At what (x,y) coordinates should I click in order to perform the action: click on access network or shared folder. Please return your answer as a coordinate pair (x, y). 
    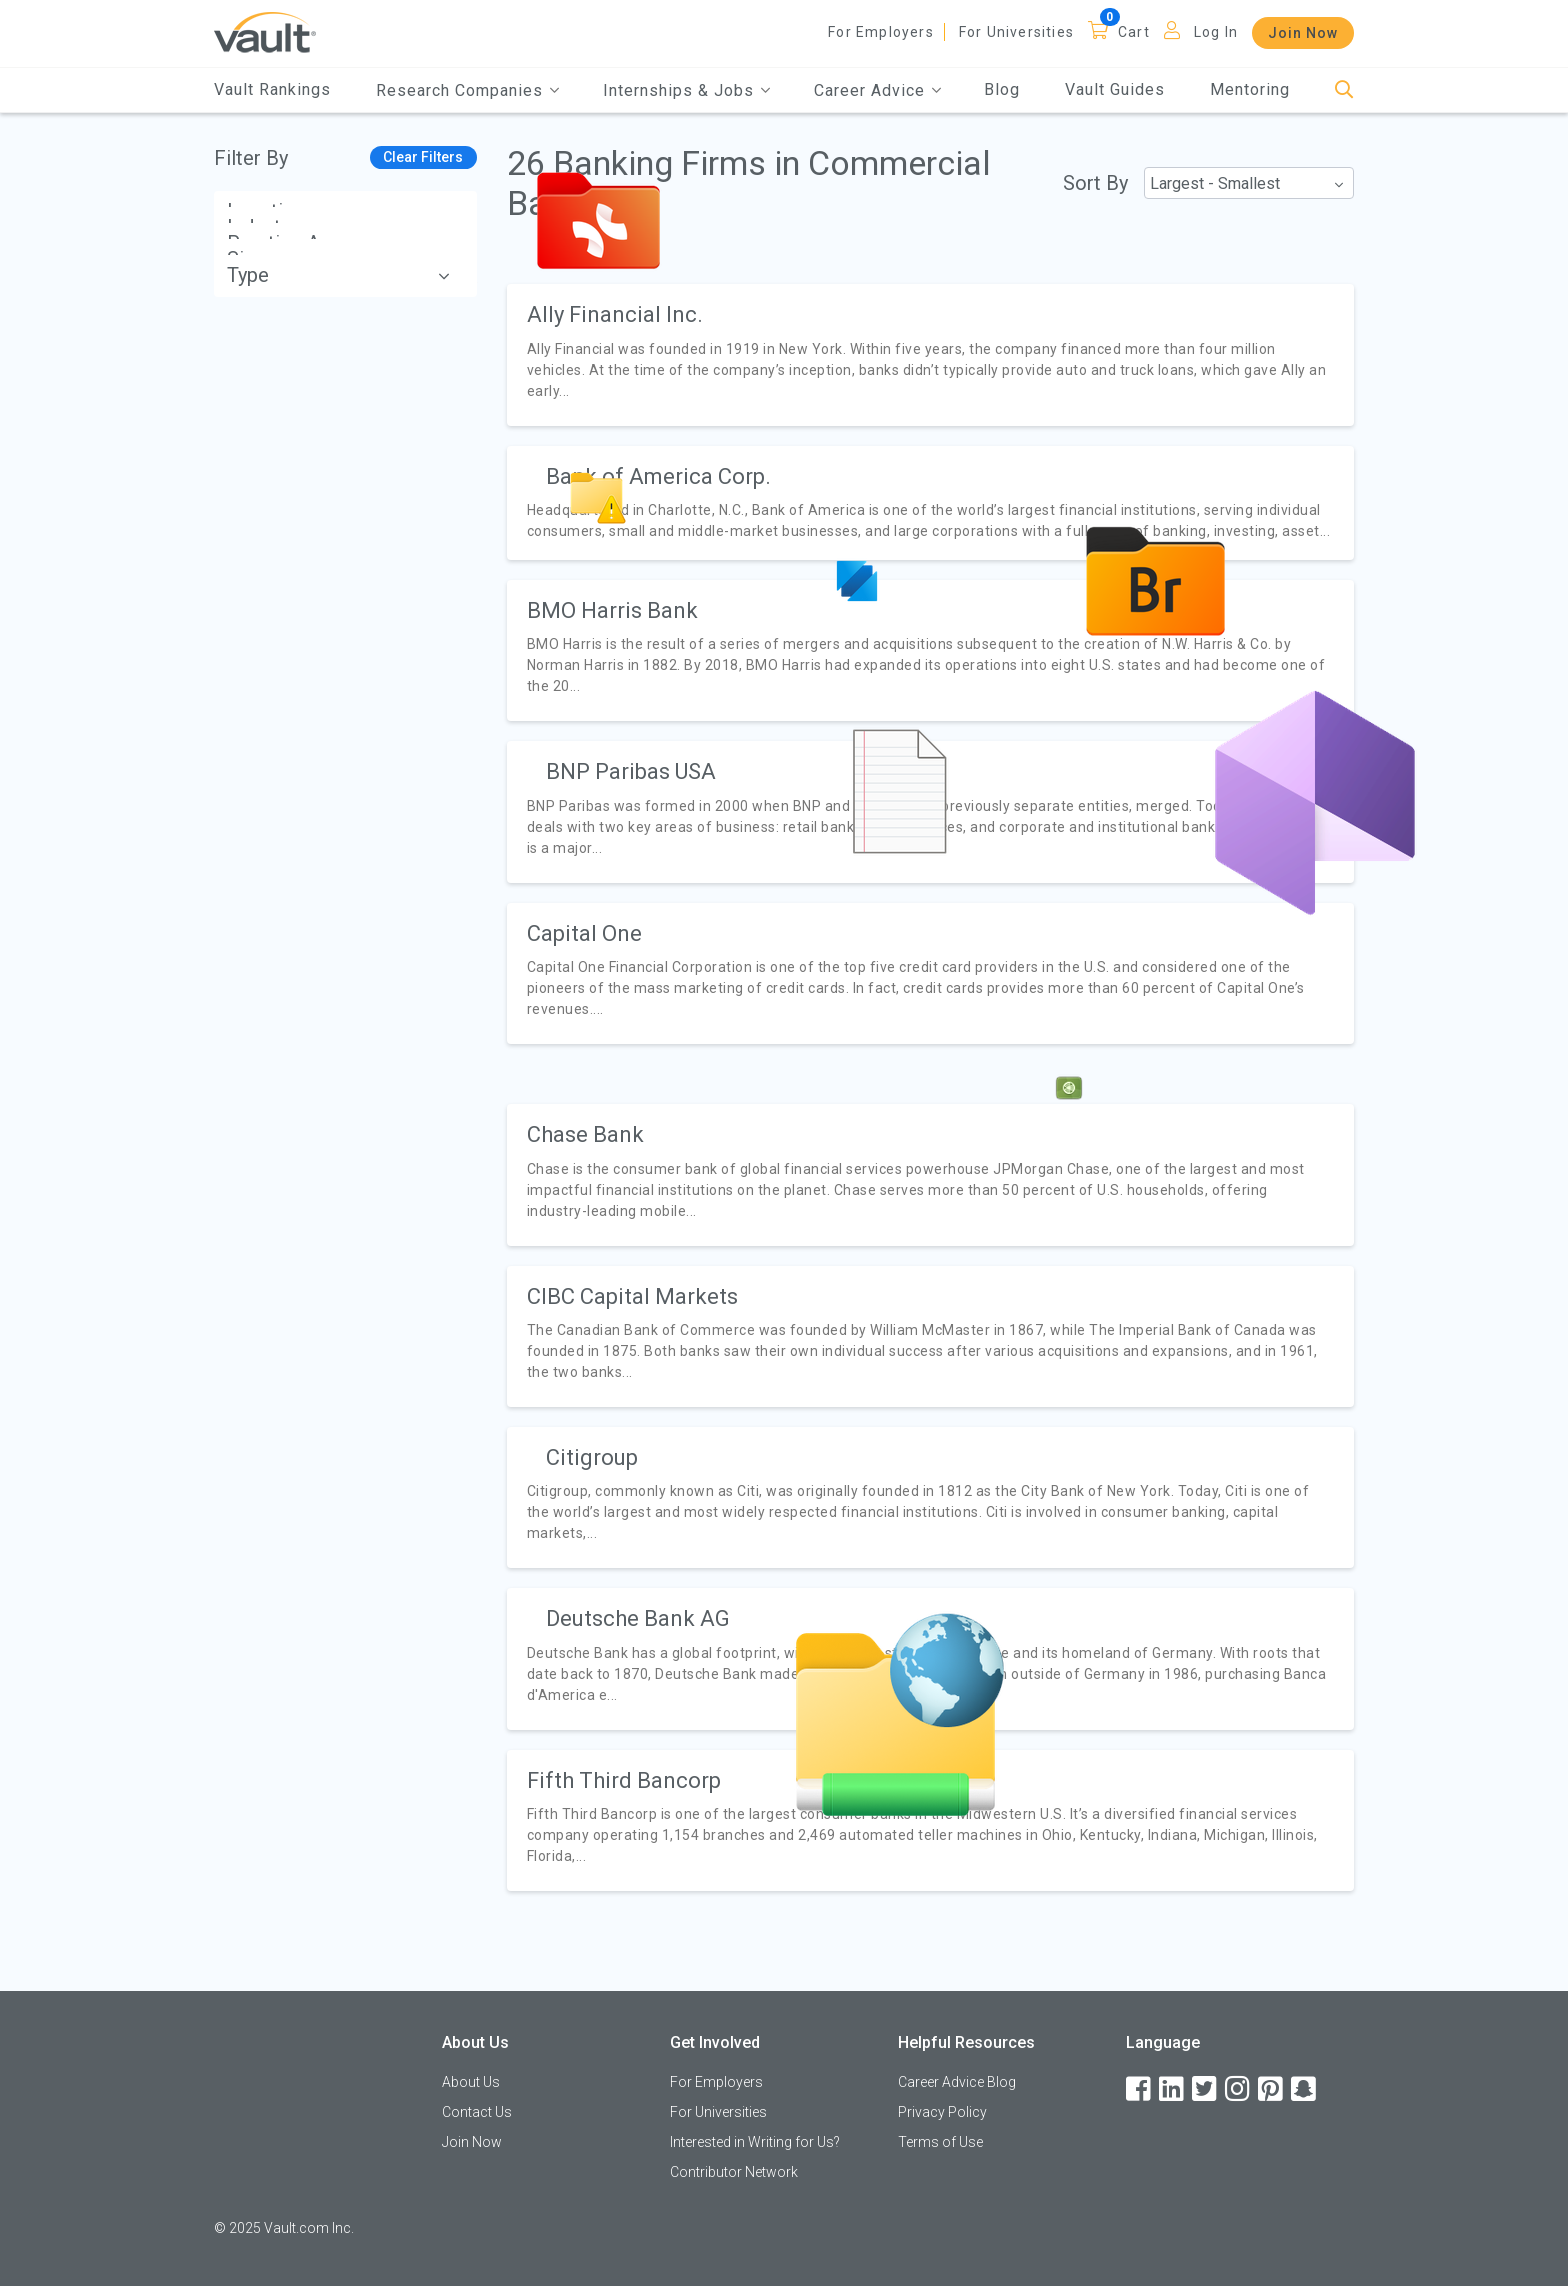
    Looking at the image, I should click on (895, 1716).